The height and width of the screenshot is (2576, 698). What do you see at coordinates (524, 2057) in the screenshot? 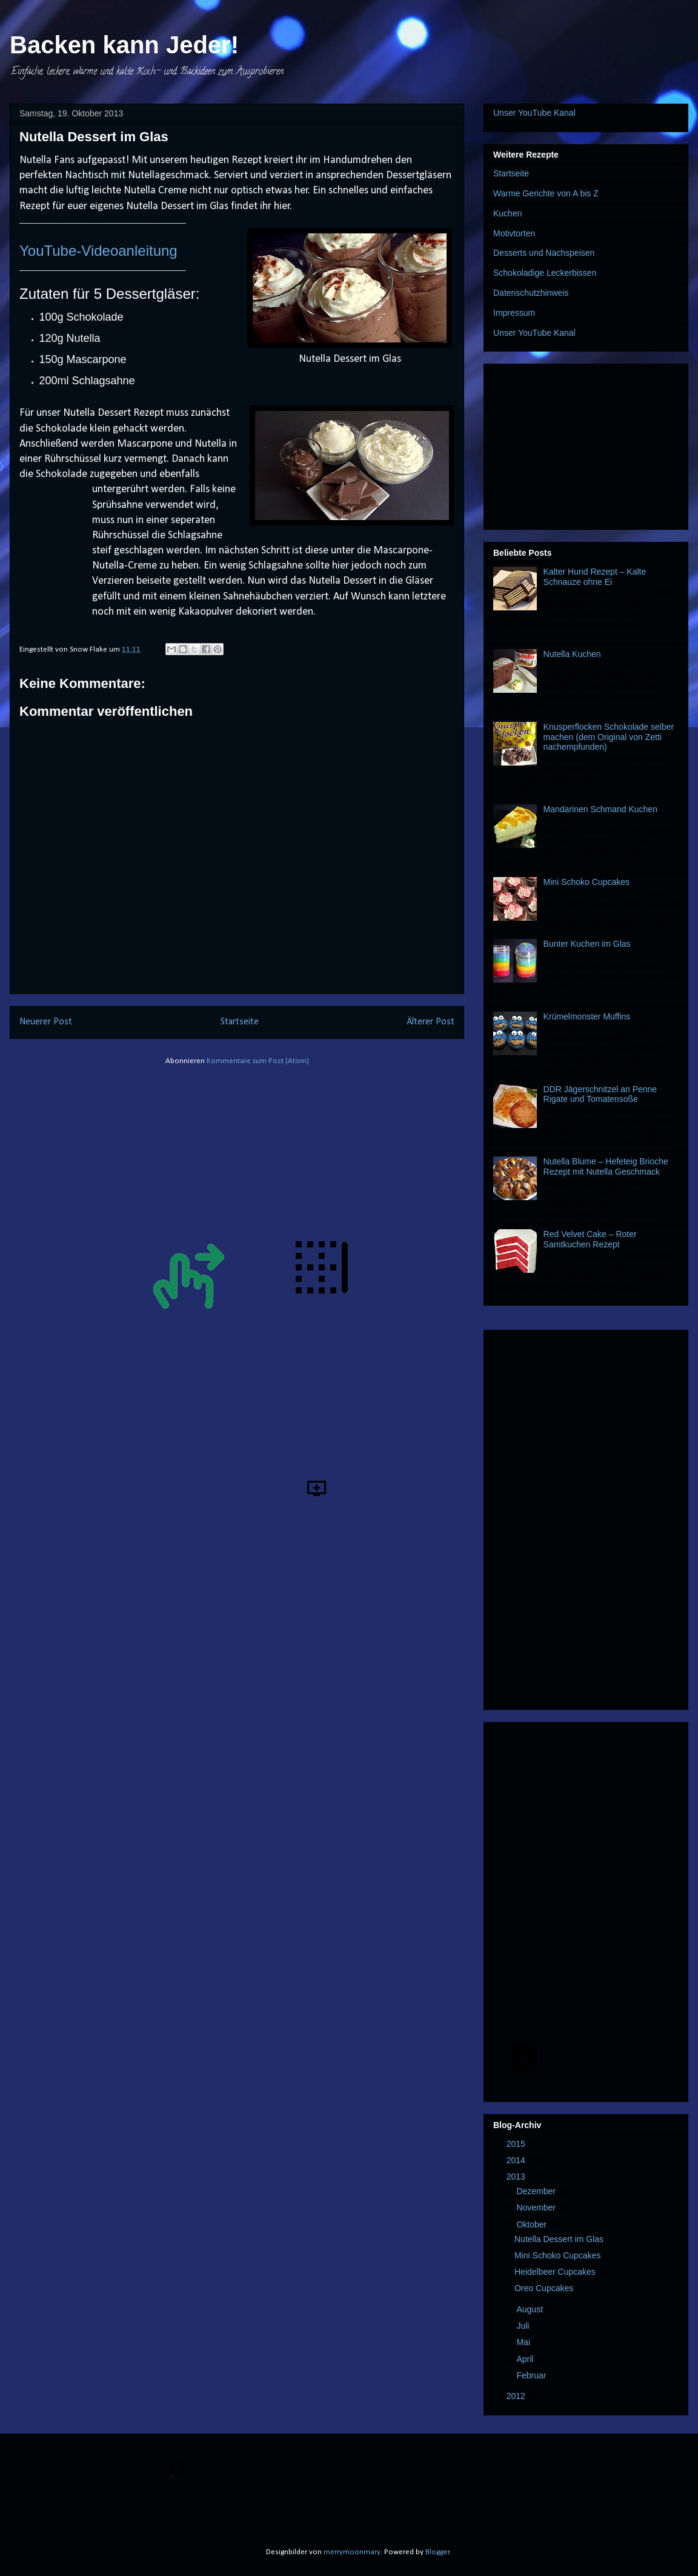
I see `indicates explicit content warning` at bounding box center [524, 2057].